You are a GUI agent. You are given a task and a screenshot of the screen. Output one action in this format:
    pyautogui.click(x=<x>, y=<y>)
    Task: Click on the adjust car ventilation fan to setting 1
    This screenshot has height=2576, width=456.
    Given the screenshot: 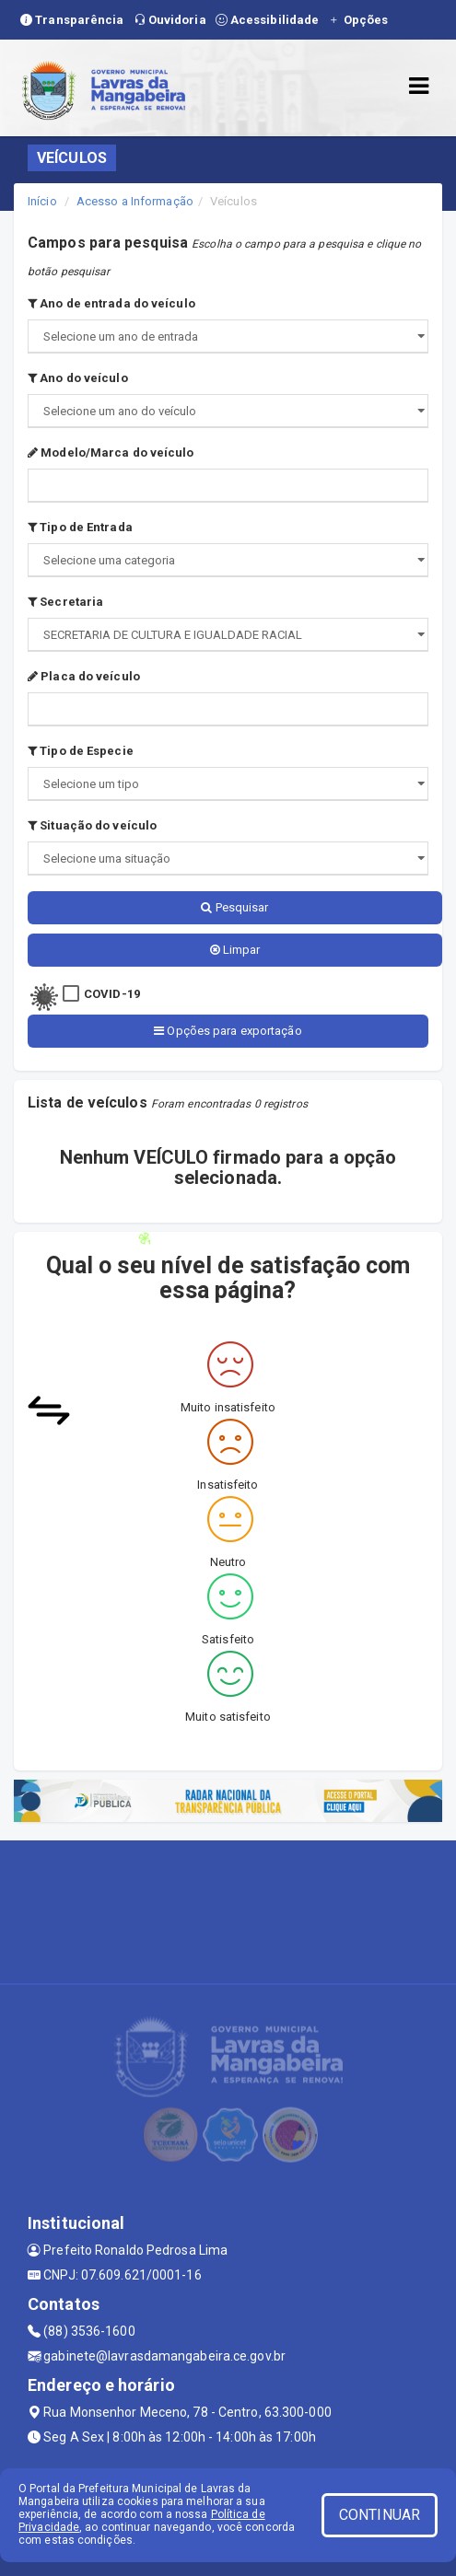 What is the action you would take?
    pyautogui.click(x=145, y=1238)
    